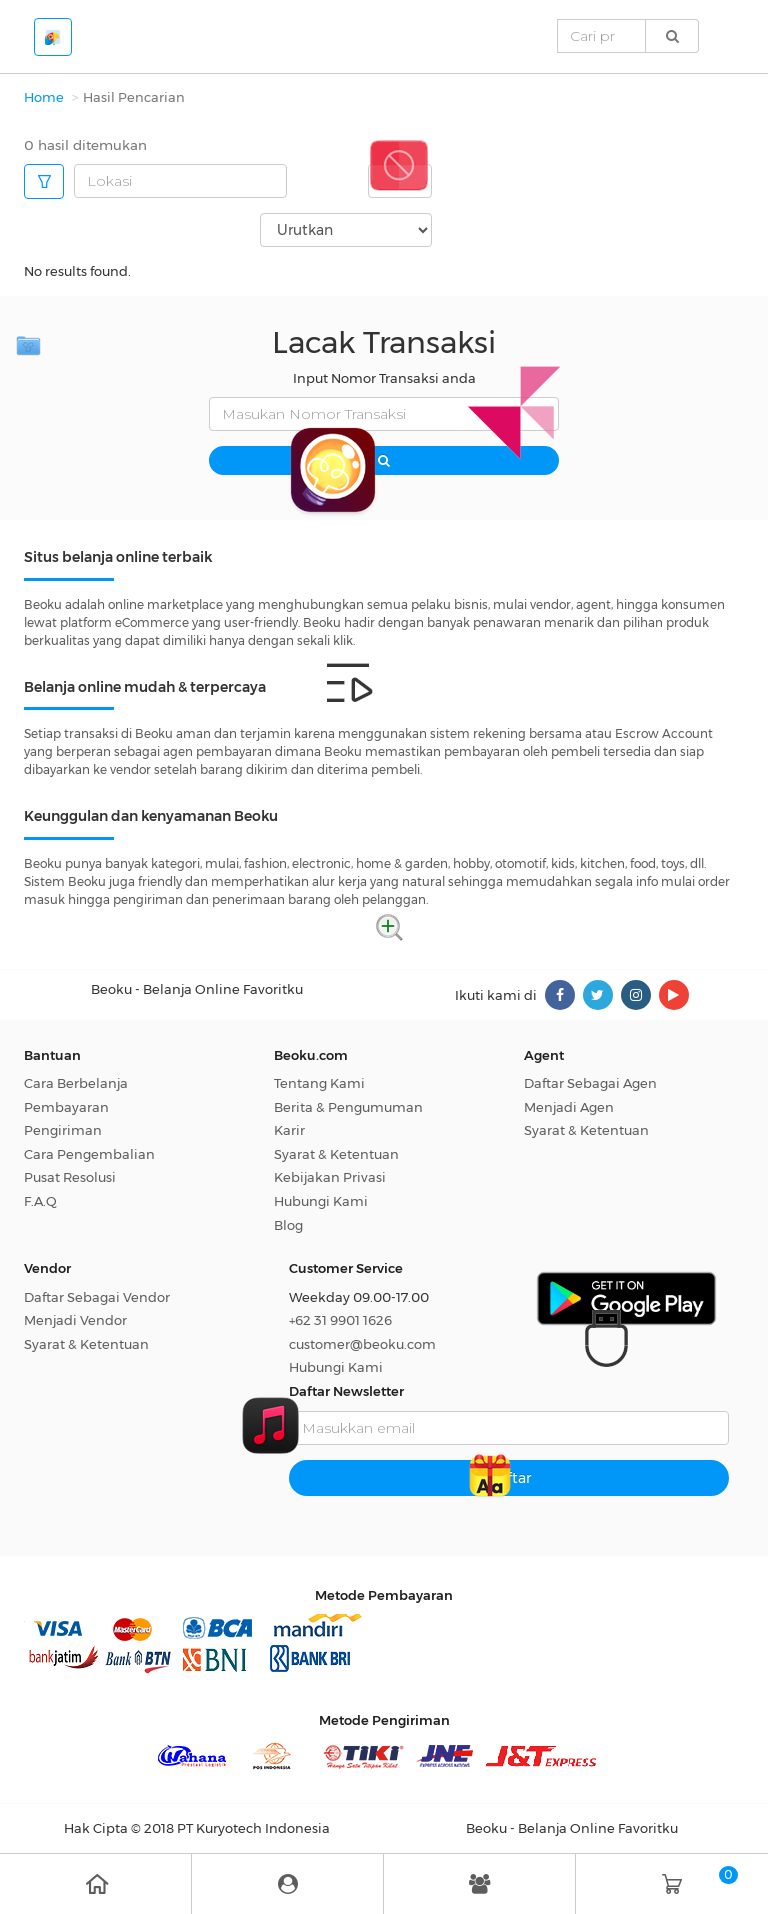 The height and width of the screenshot is (1914, 768). What do you see at coordinates (490, 1476) in the screenshot?
I see `open webfont kit generator app` at bounding box center [490, 1476].